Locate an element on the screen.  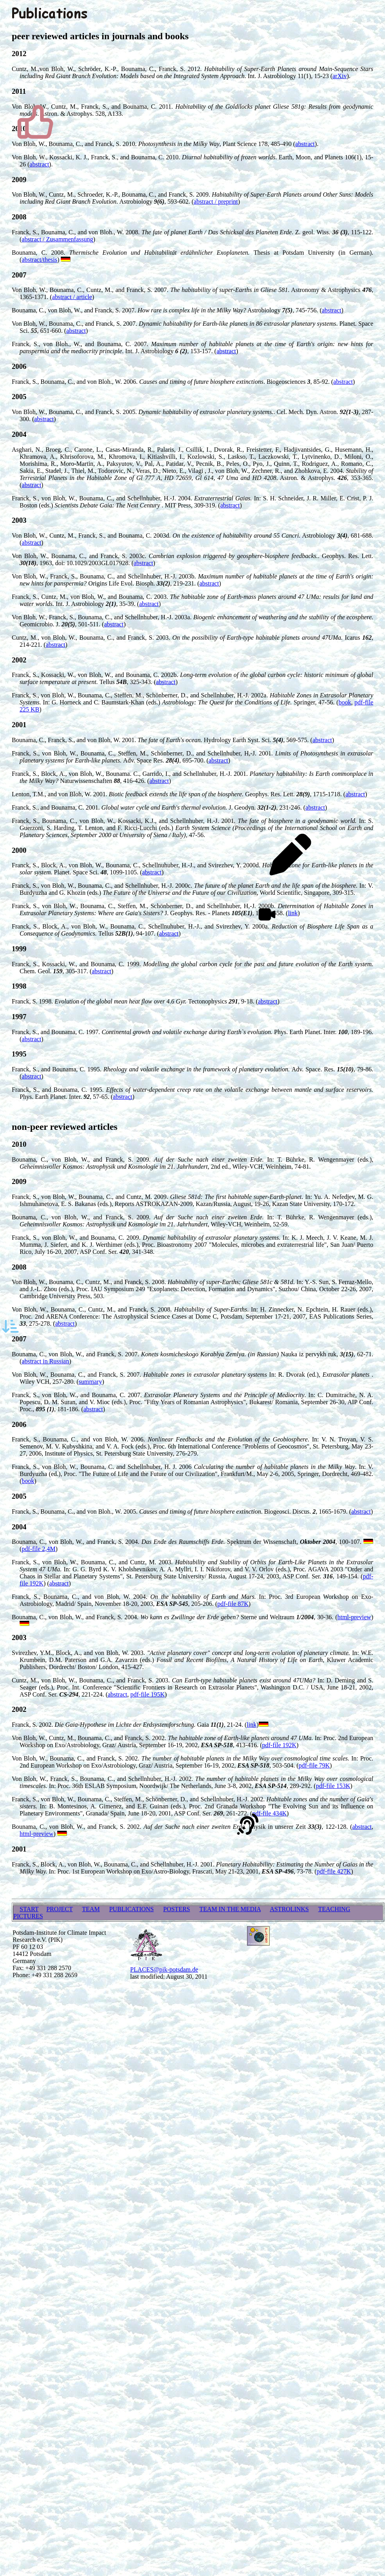
sort items from smallest to largest is located at coordinates (10, 1326).